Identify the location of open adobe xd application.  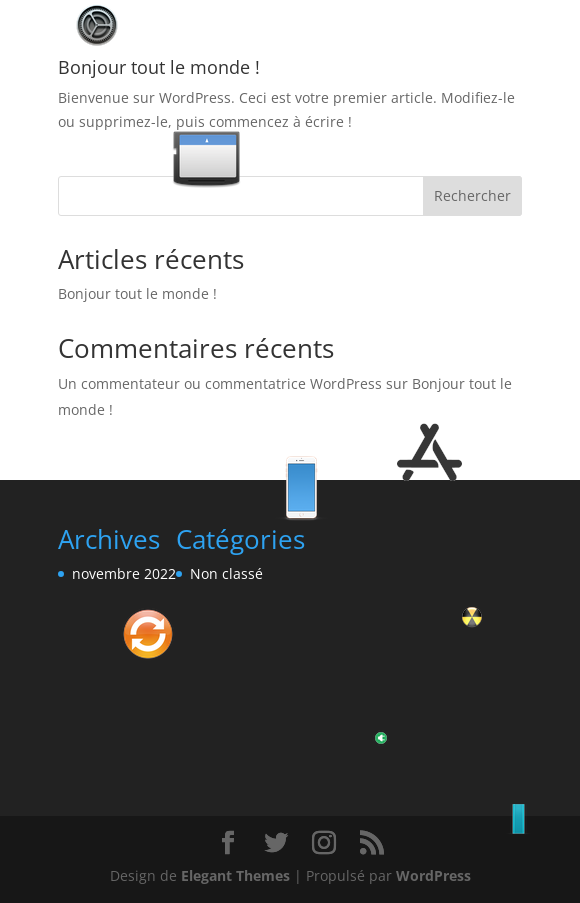
(206, 158).